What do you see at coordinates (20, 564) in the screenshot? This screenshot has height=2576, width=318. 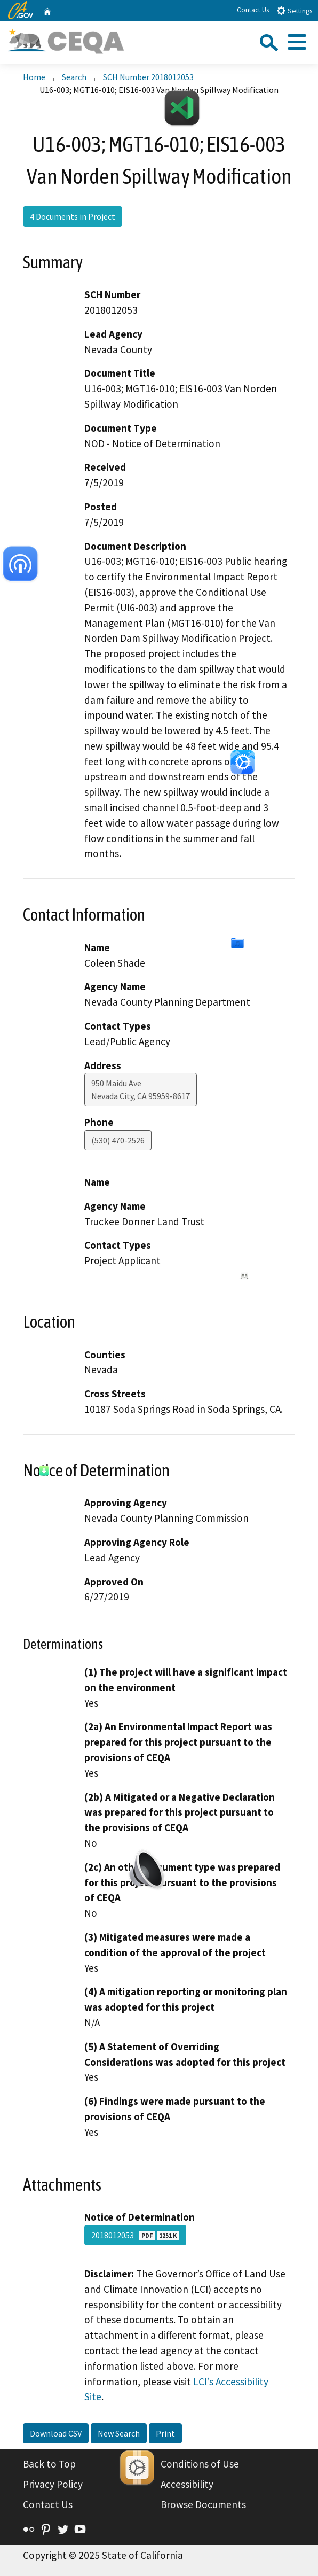 I see `enable personal hotspot sharing` at bounding box center [20, 564].